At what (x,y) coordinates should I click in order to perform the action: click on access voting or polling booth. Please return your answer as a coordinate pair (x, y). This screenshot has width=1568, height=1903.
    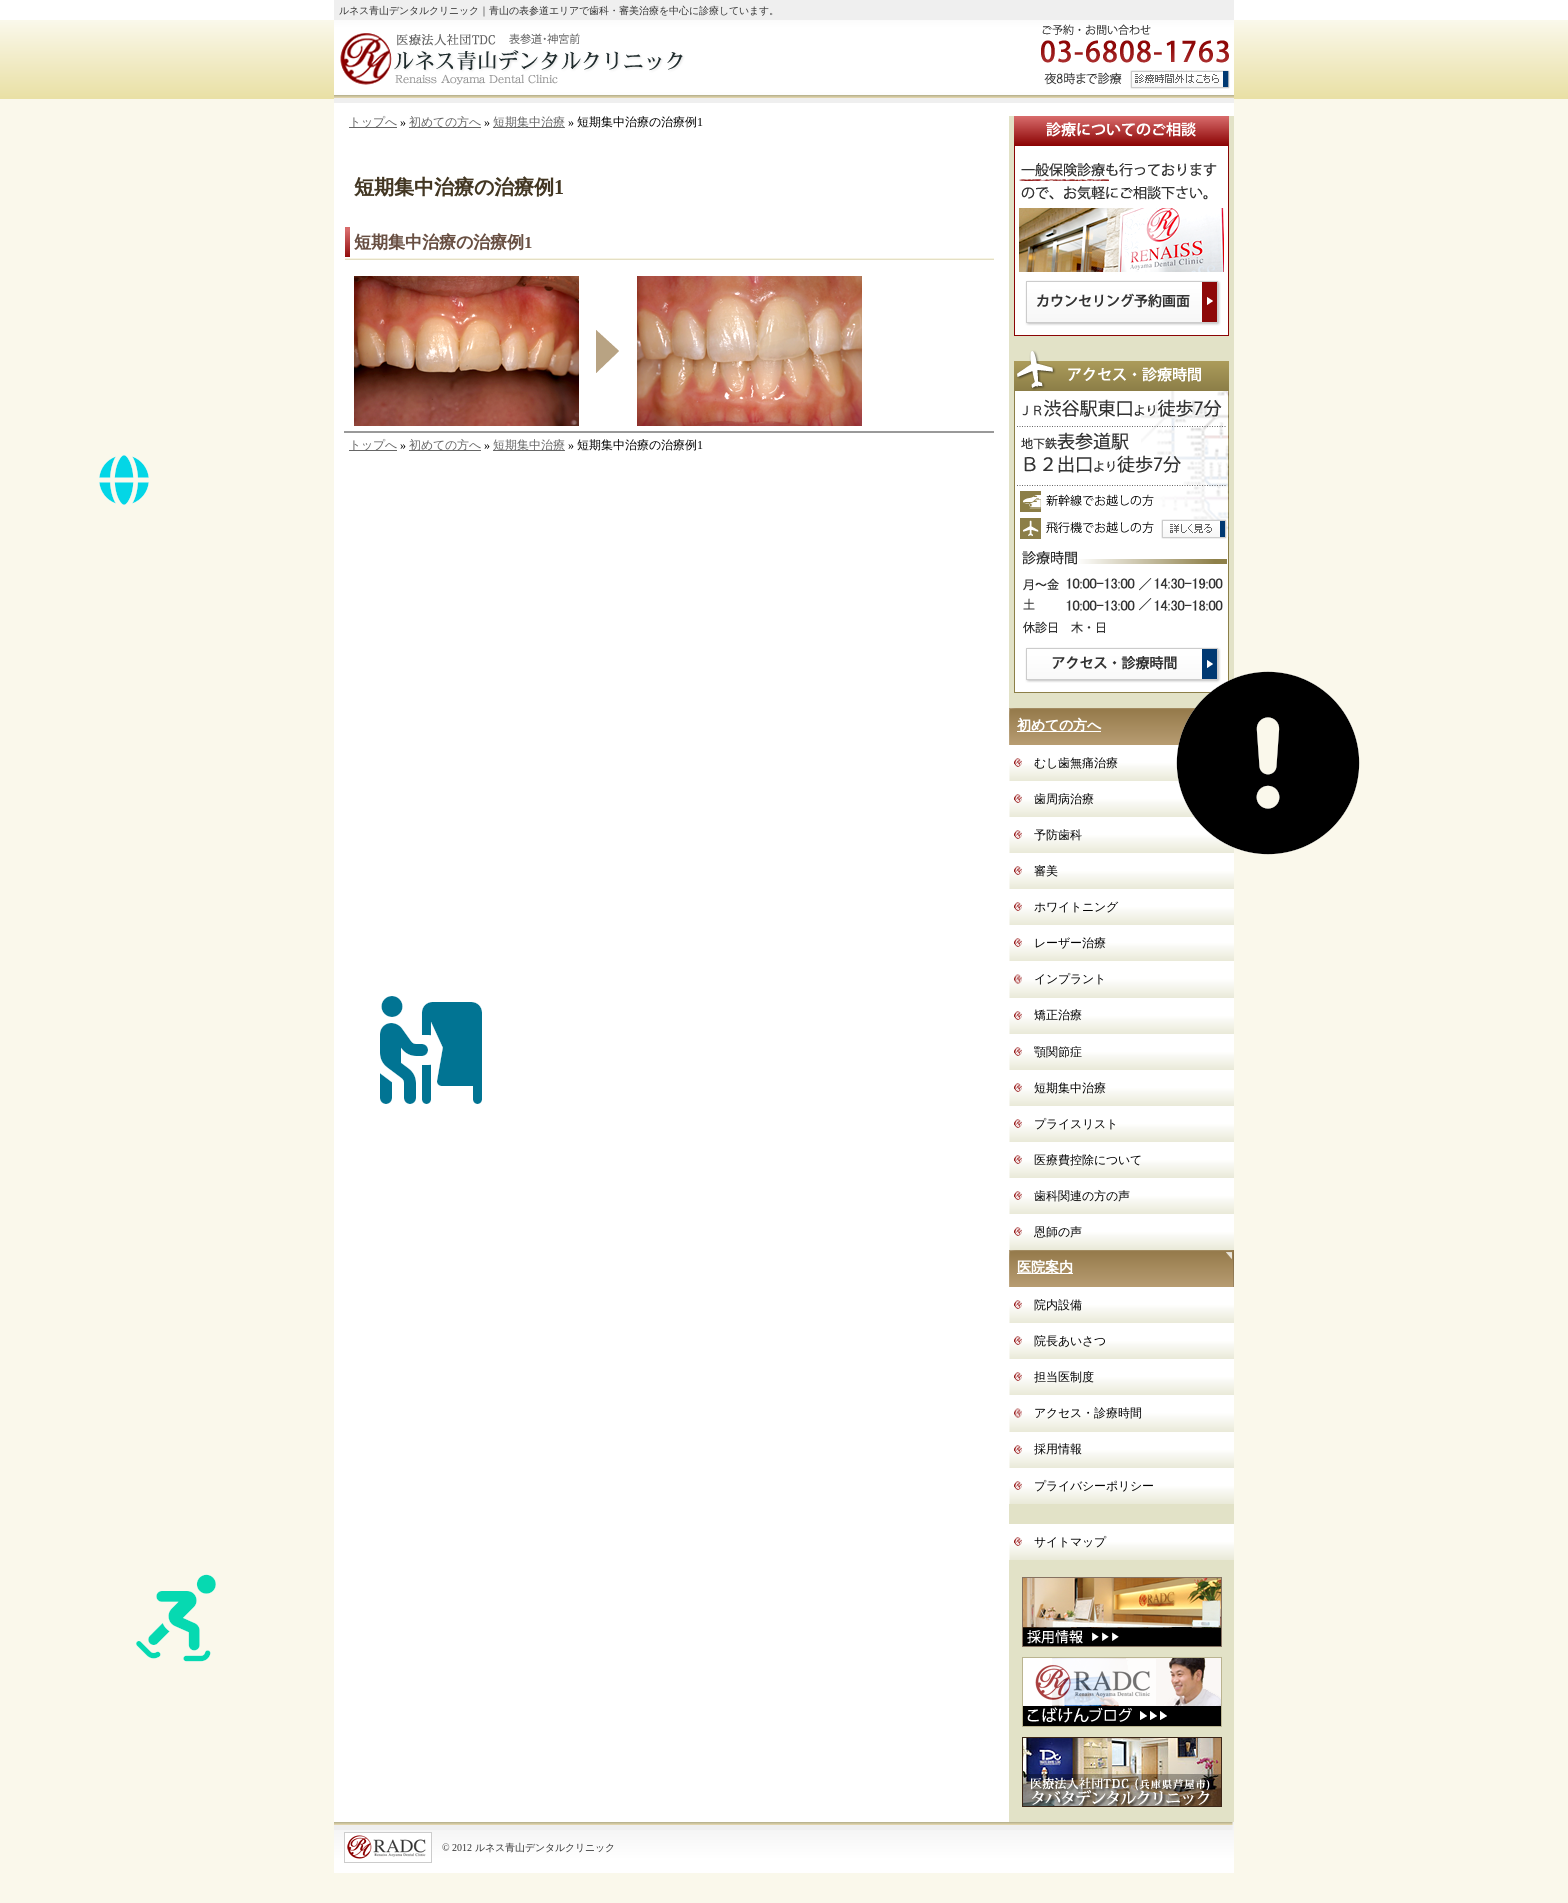
    Looking at the image, I should click on (428, 1050).